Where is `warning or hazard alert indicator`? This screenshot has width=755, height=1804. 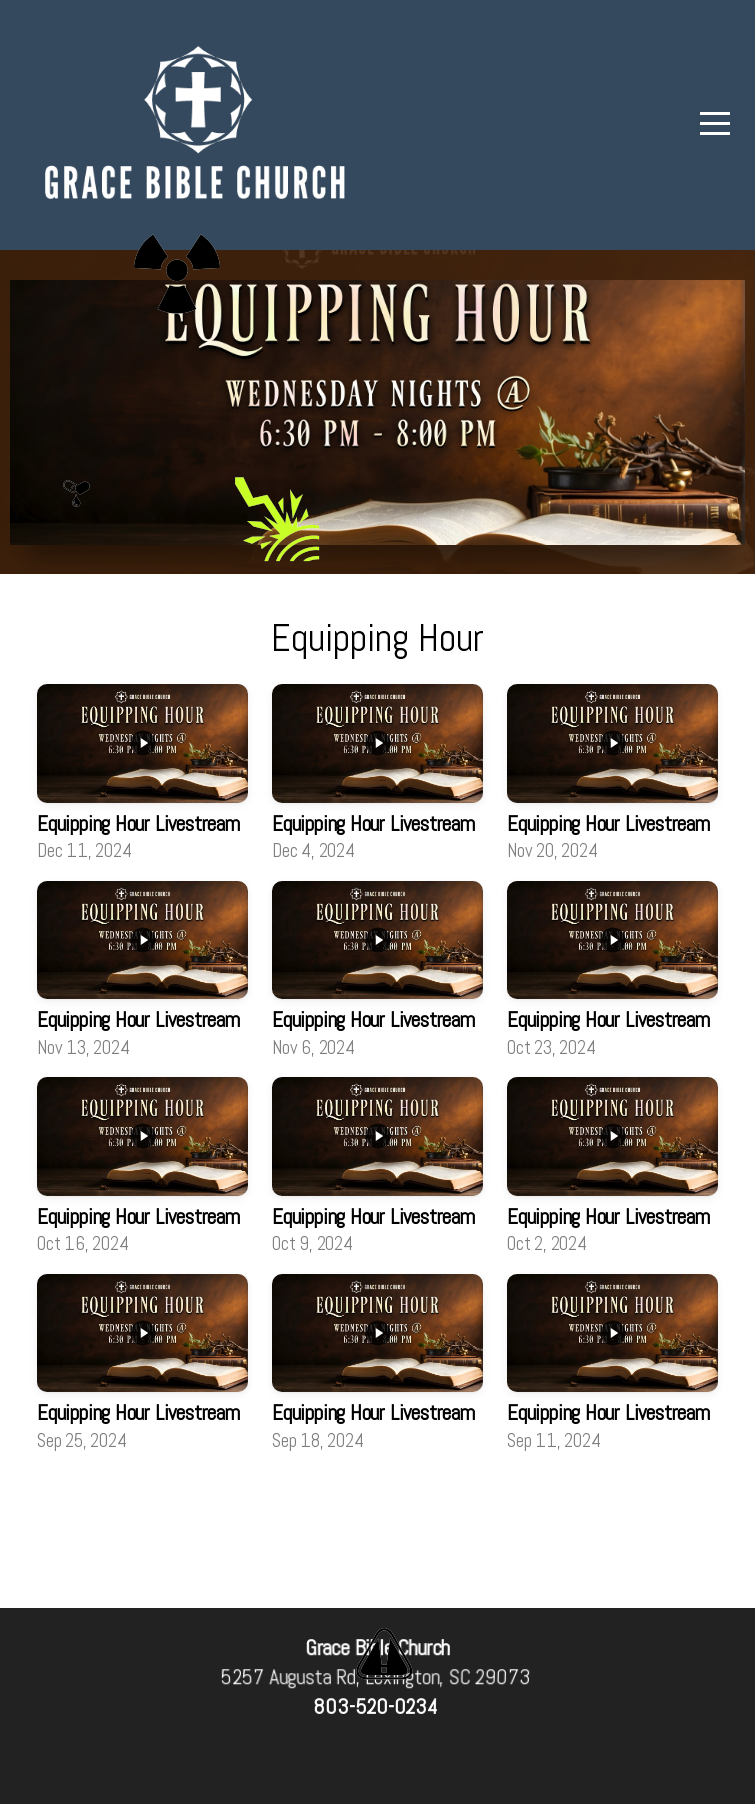
warning or hazard alert indicator is located at coordinates (384, 1654).